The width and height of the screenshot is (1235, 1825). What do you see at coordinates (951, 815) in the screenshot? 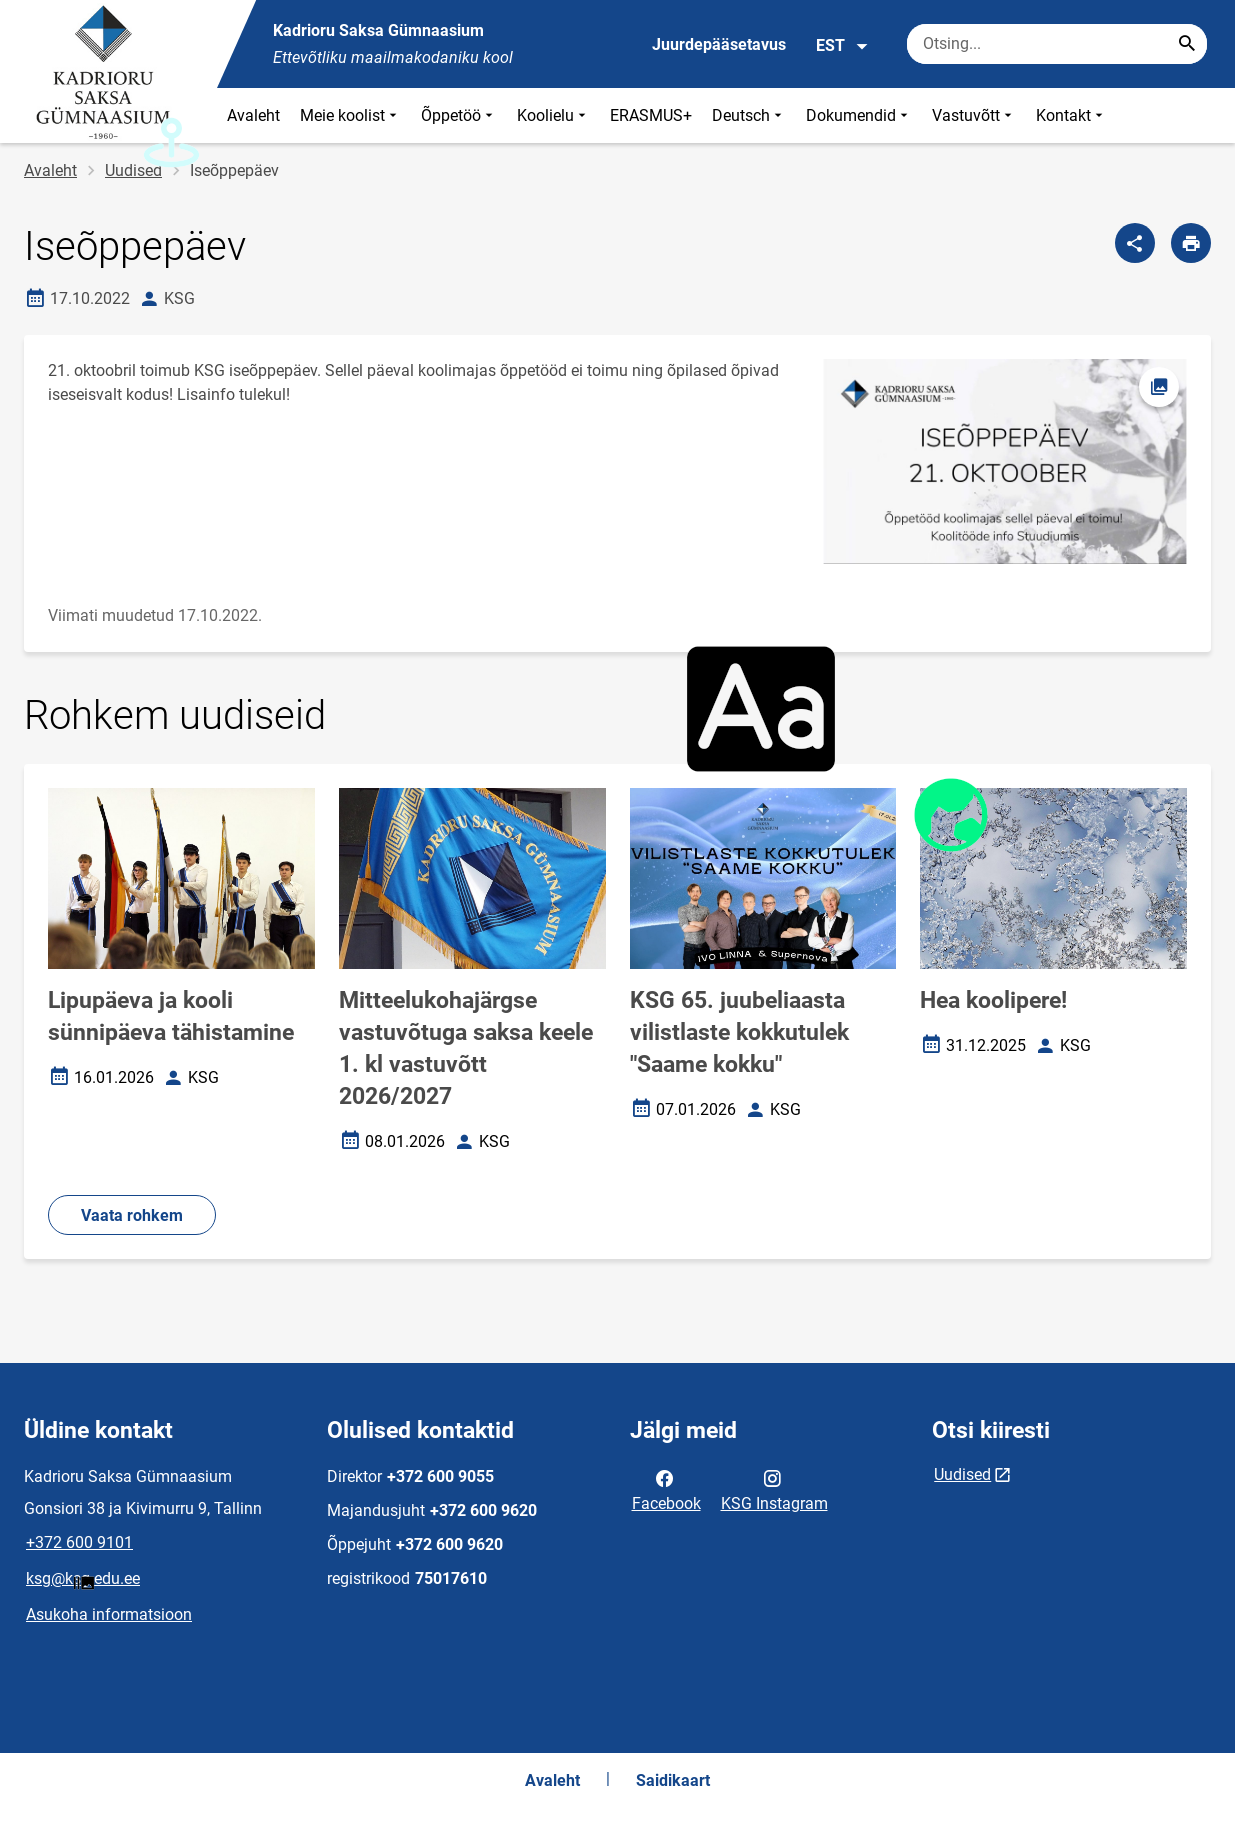
I see `switch to international or global settings` at bounding box center [951, 815].